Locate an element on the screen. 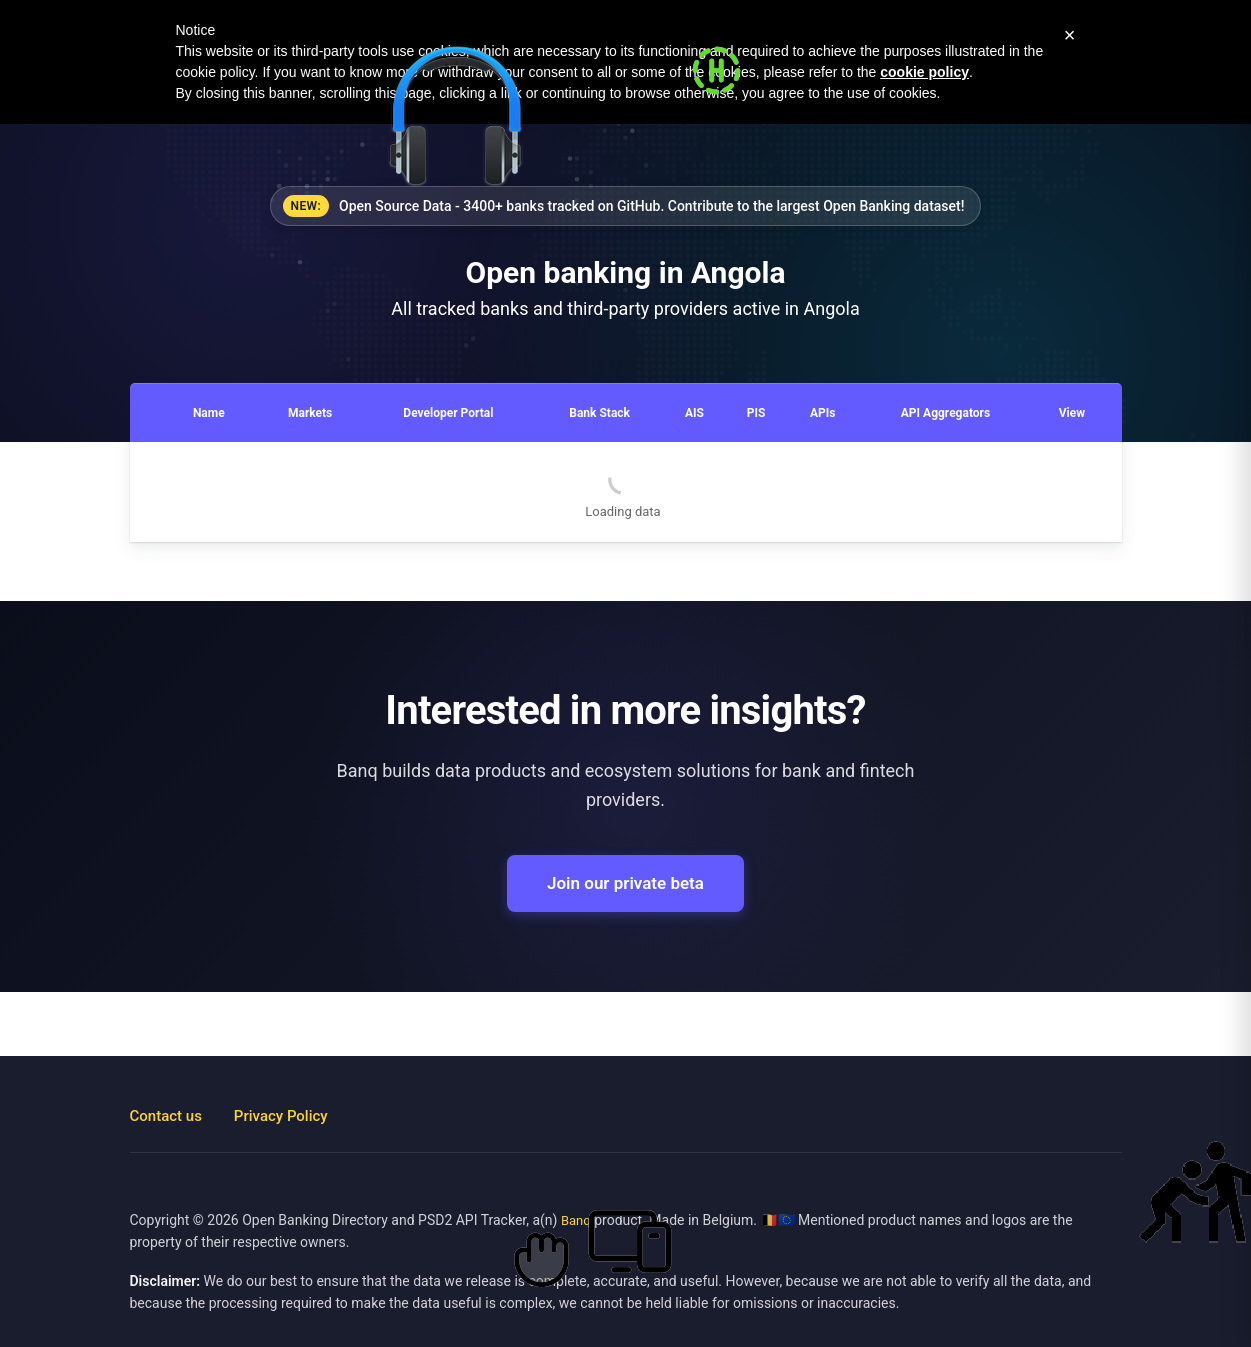  manage connected devices is located at coordinates (628, 1241).